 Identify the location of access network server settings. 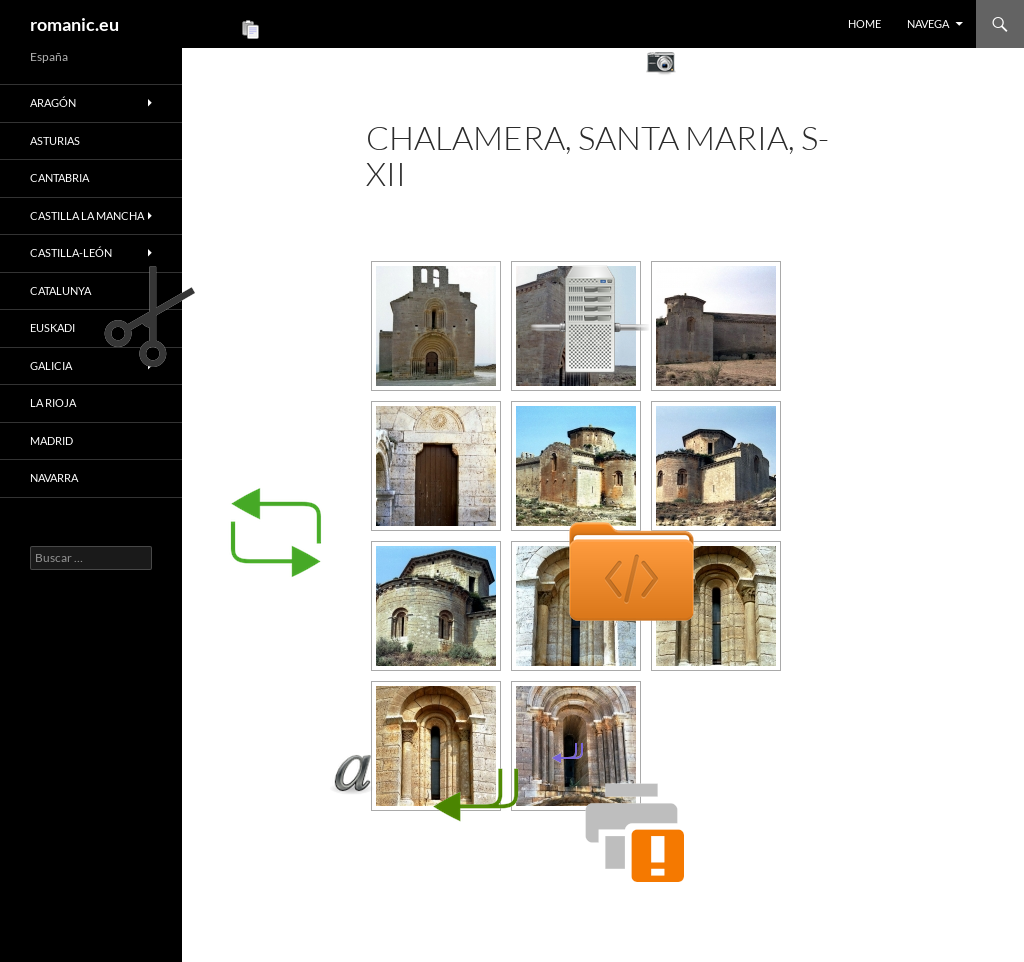
(590, 321).